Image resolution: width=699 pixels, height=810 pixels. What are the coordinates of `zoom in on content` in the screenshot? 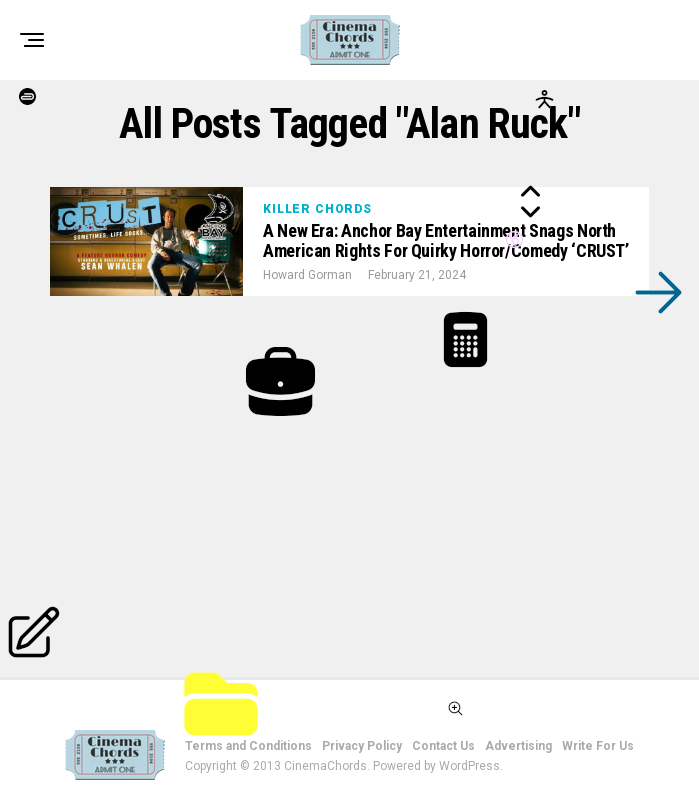 It's located at (455, 708).